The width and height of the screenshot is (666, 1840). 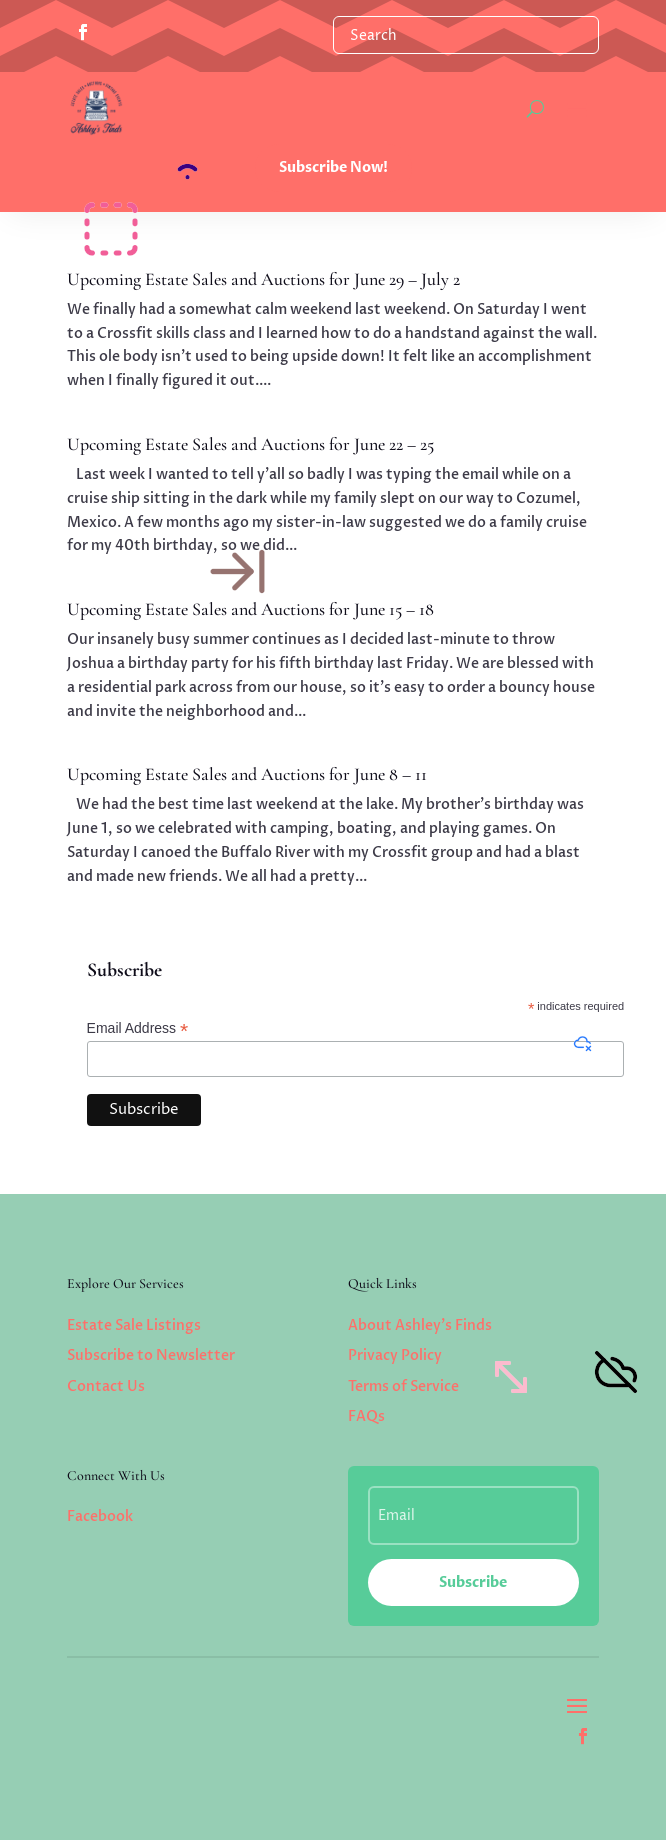 What do you see at coordinates (511, 1377) in the screenshot?
I see `resize element diagonally` at bounding box center [511, 1377].